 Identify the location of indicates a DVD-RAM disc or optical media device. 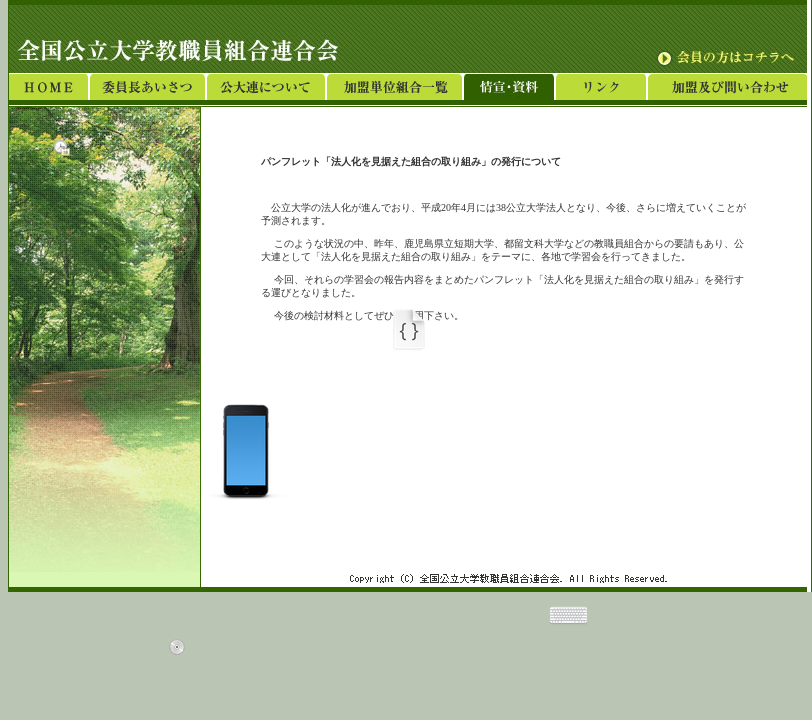
(177, 647).